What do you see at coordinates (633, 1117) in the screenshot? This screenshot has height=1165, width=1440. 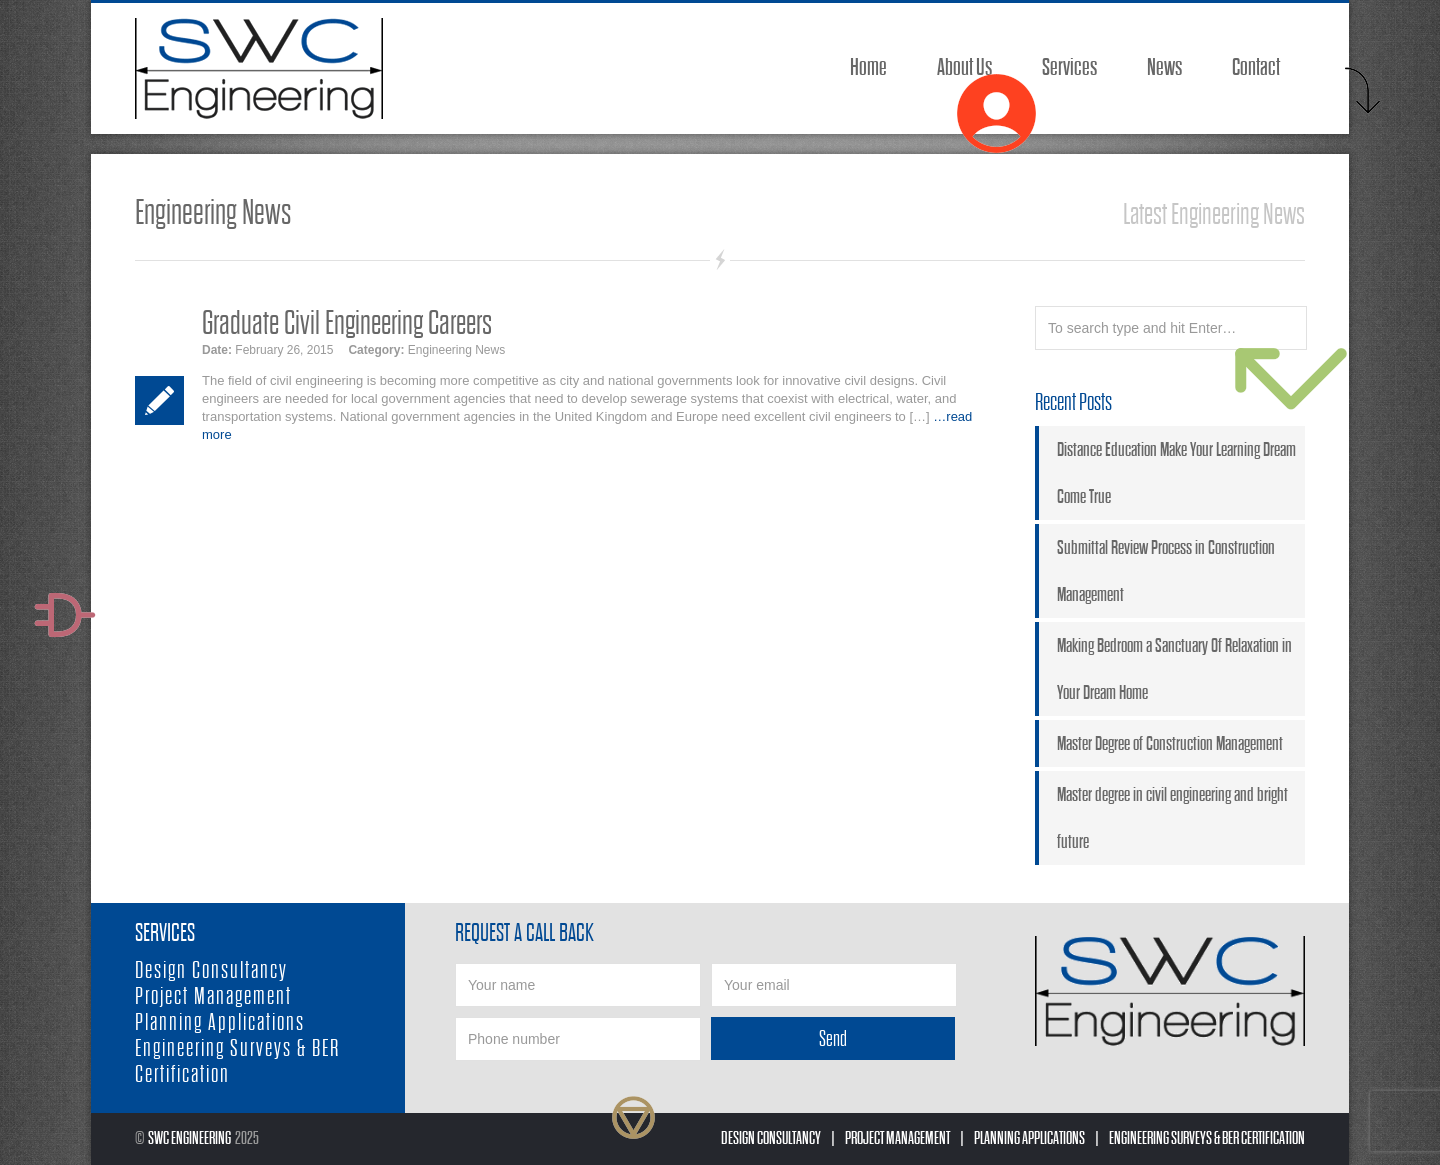 I see `geometric shape or design element` at bounding box center [633, 1117].